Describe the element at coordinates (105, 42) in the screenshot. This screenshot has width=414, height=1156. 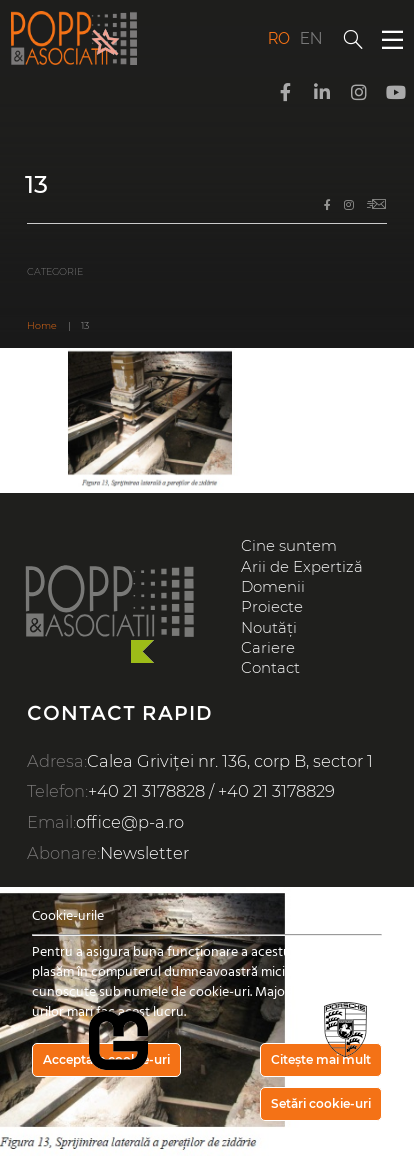
I see `disable or remove from favorites` at that location.